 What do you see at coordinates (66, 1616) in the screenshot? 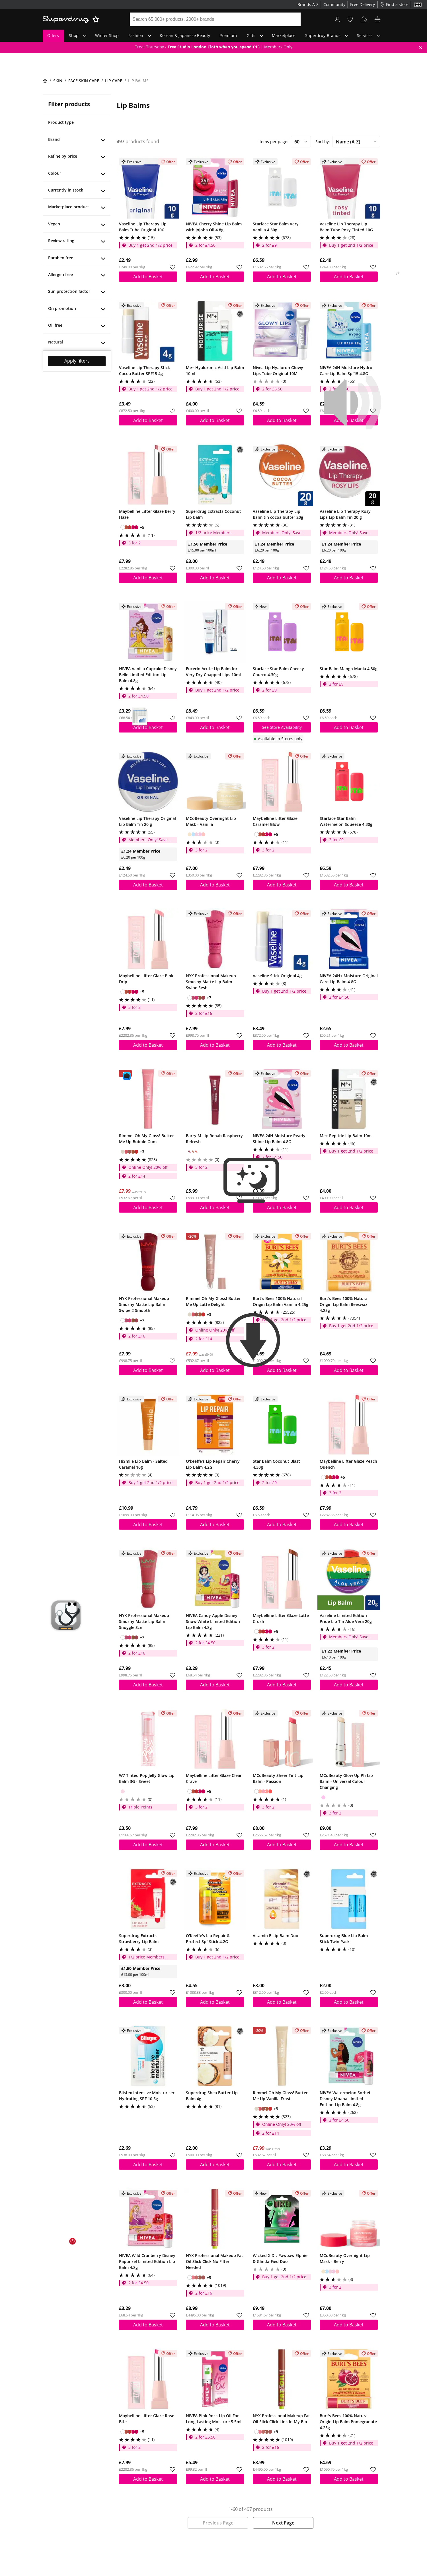
I see `access disk health and diagnostic settings` at bounding box center [66, 1616].